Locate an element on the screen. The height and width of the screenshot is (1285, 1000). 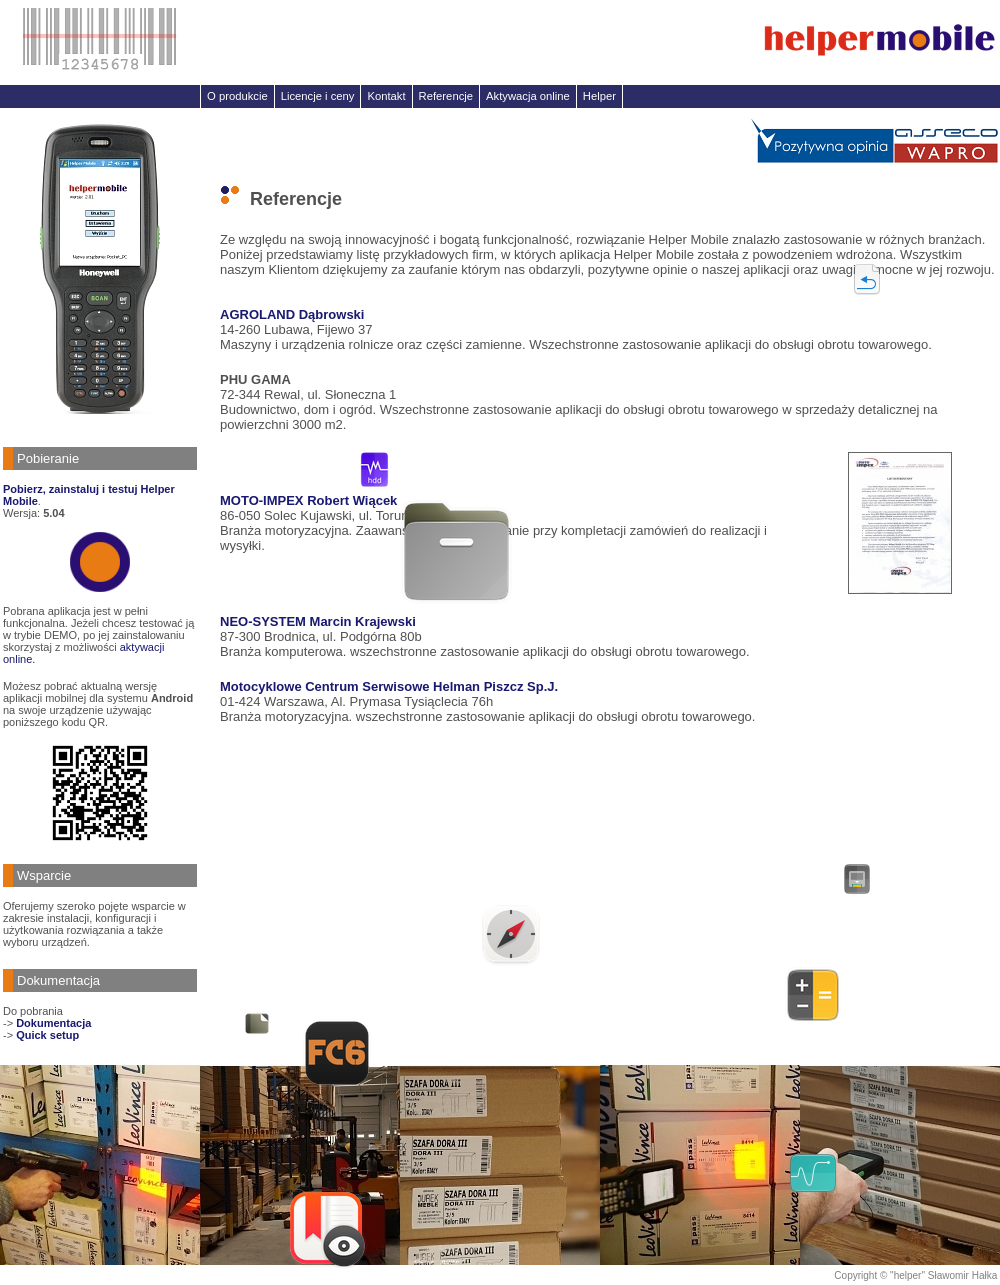
open the file manager application is located at coordinates (456, 551).